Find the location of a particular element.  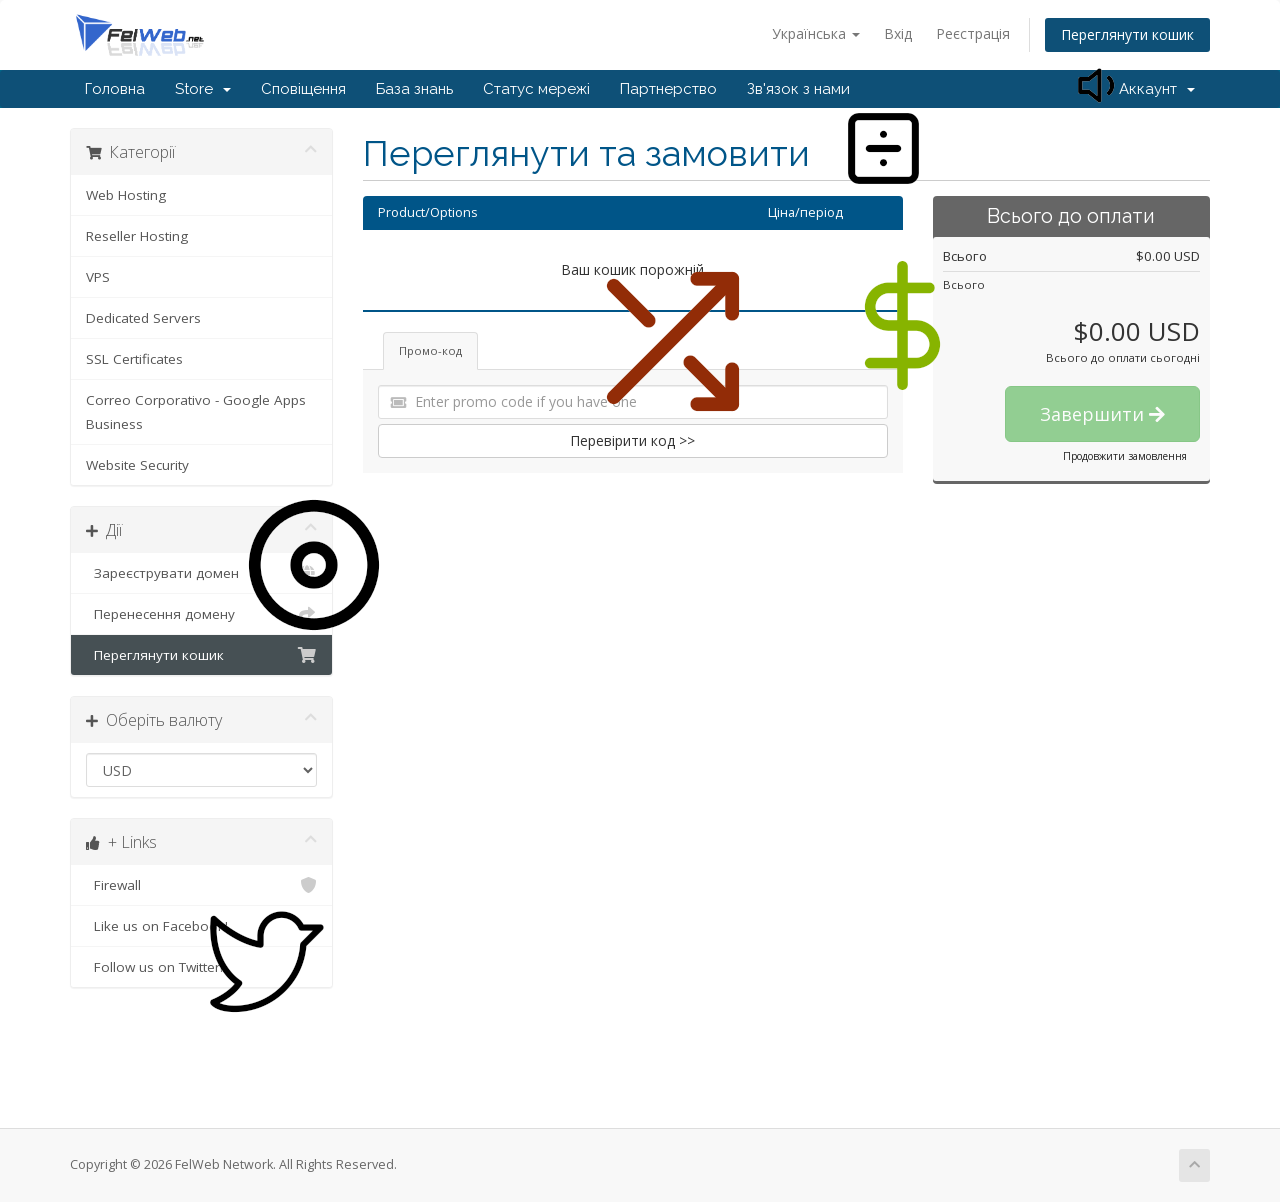

play or access audio/music content is located at coordinates (314, 565).